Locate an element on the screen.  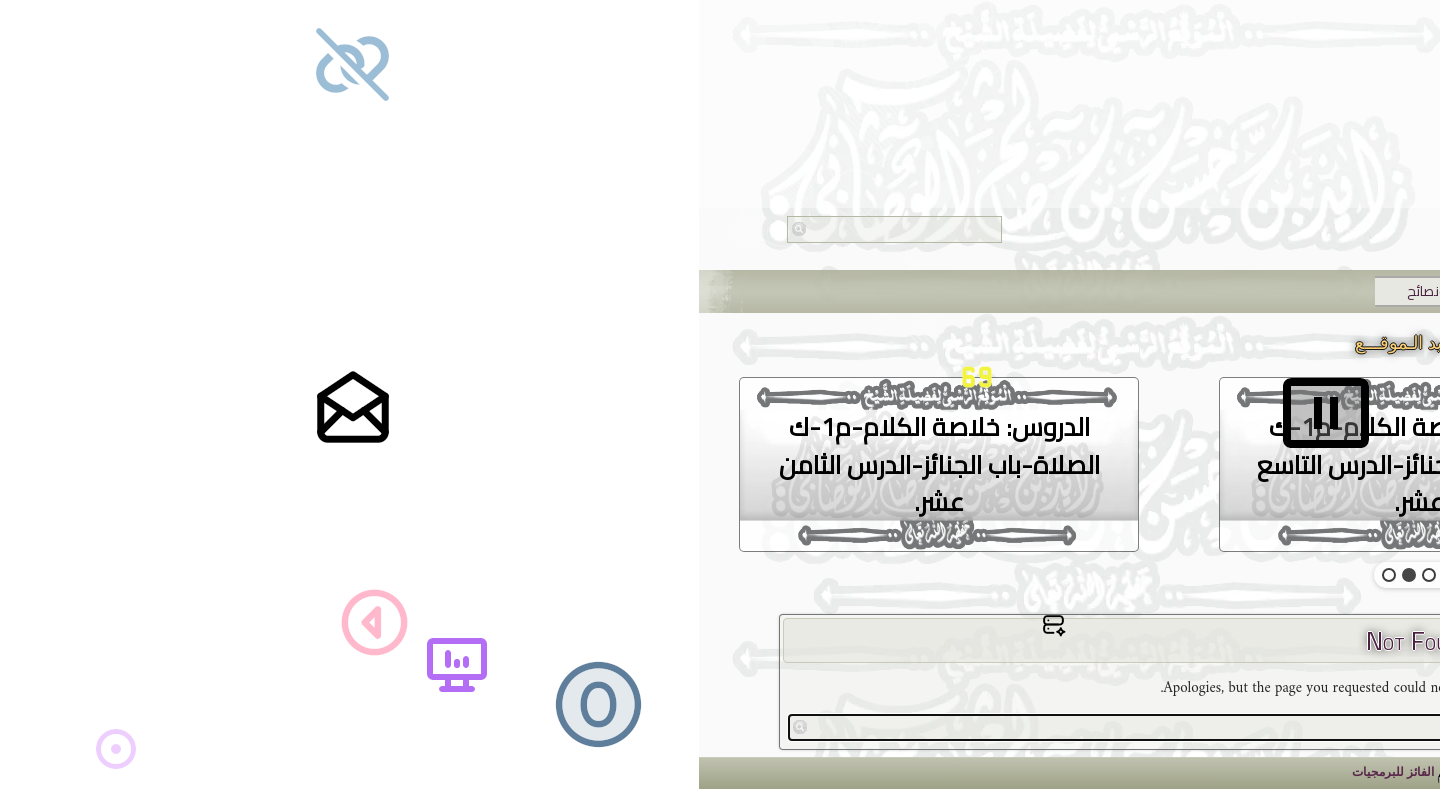
pause an ongoing presentation is located at coordinates (1326, 413).